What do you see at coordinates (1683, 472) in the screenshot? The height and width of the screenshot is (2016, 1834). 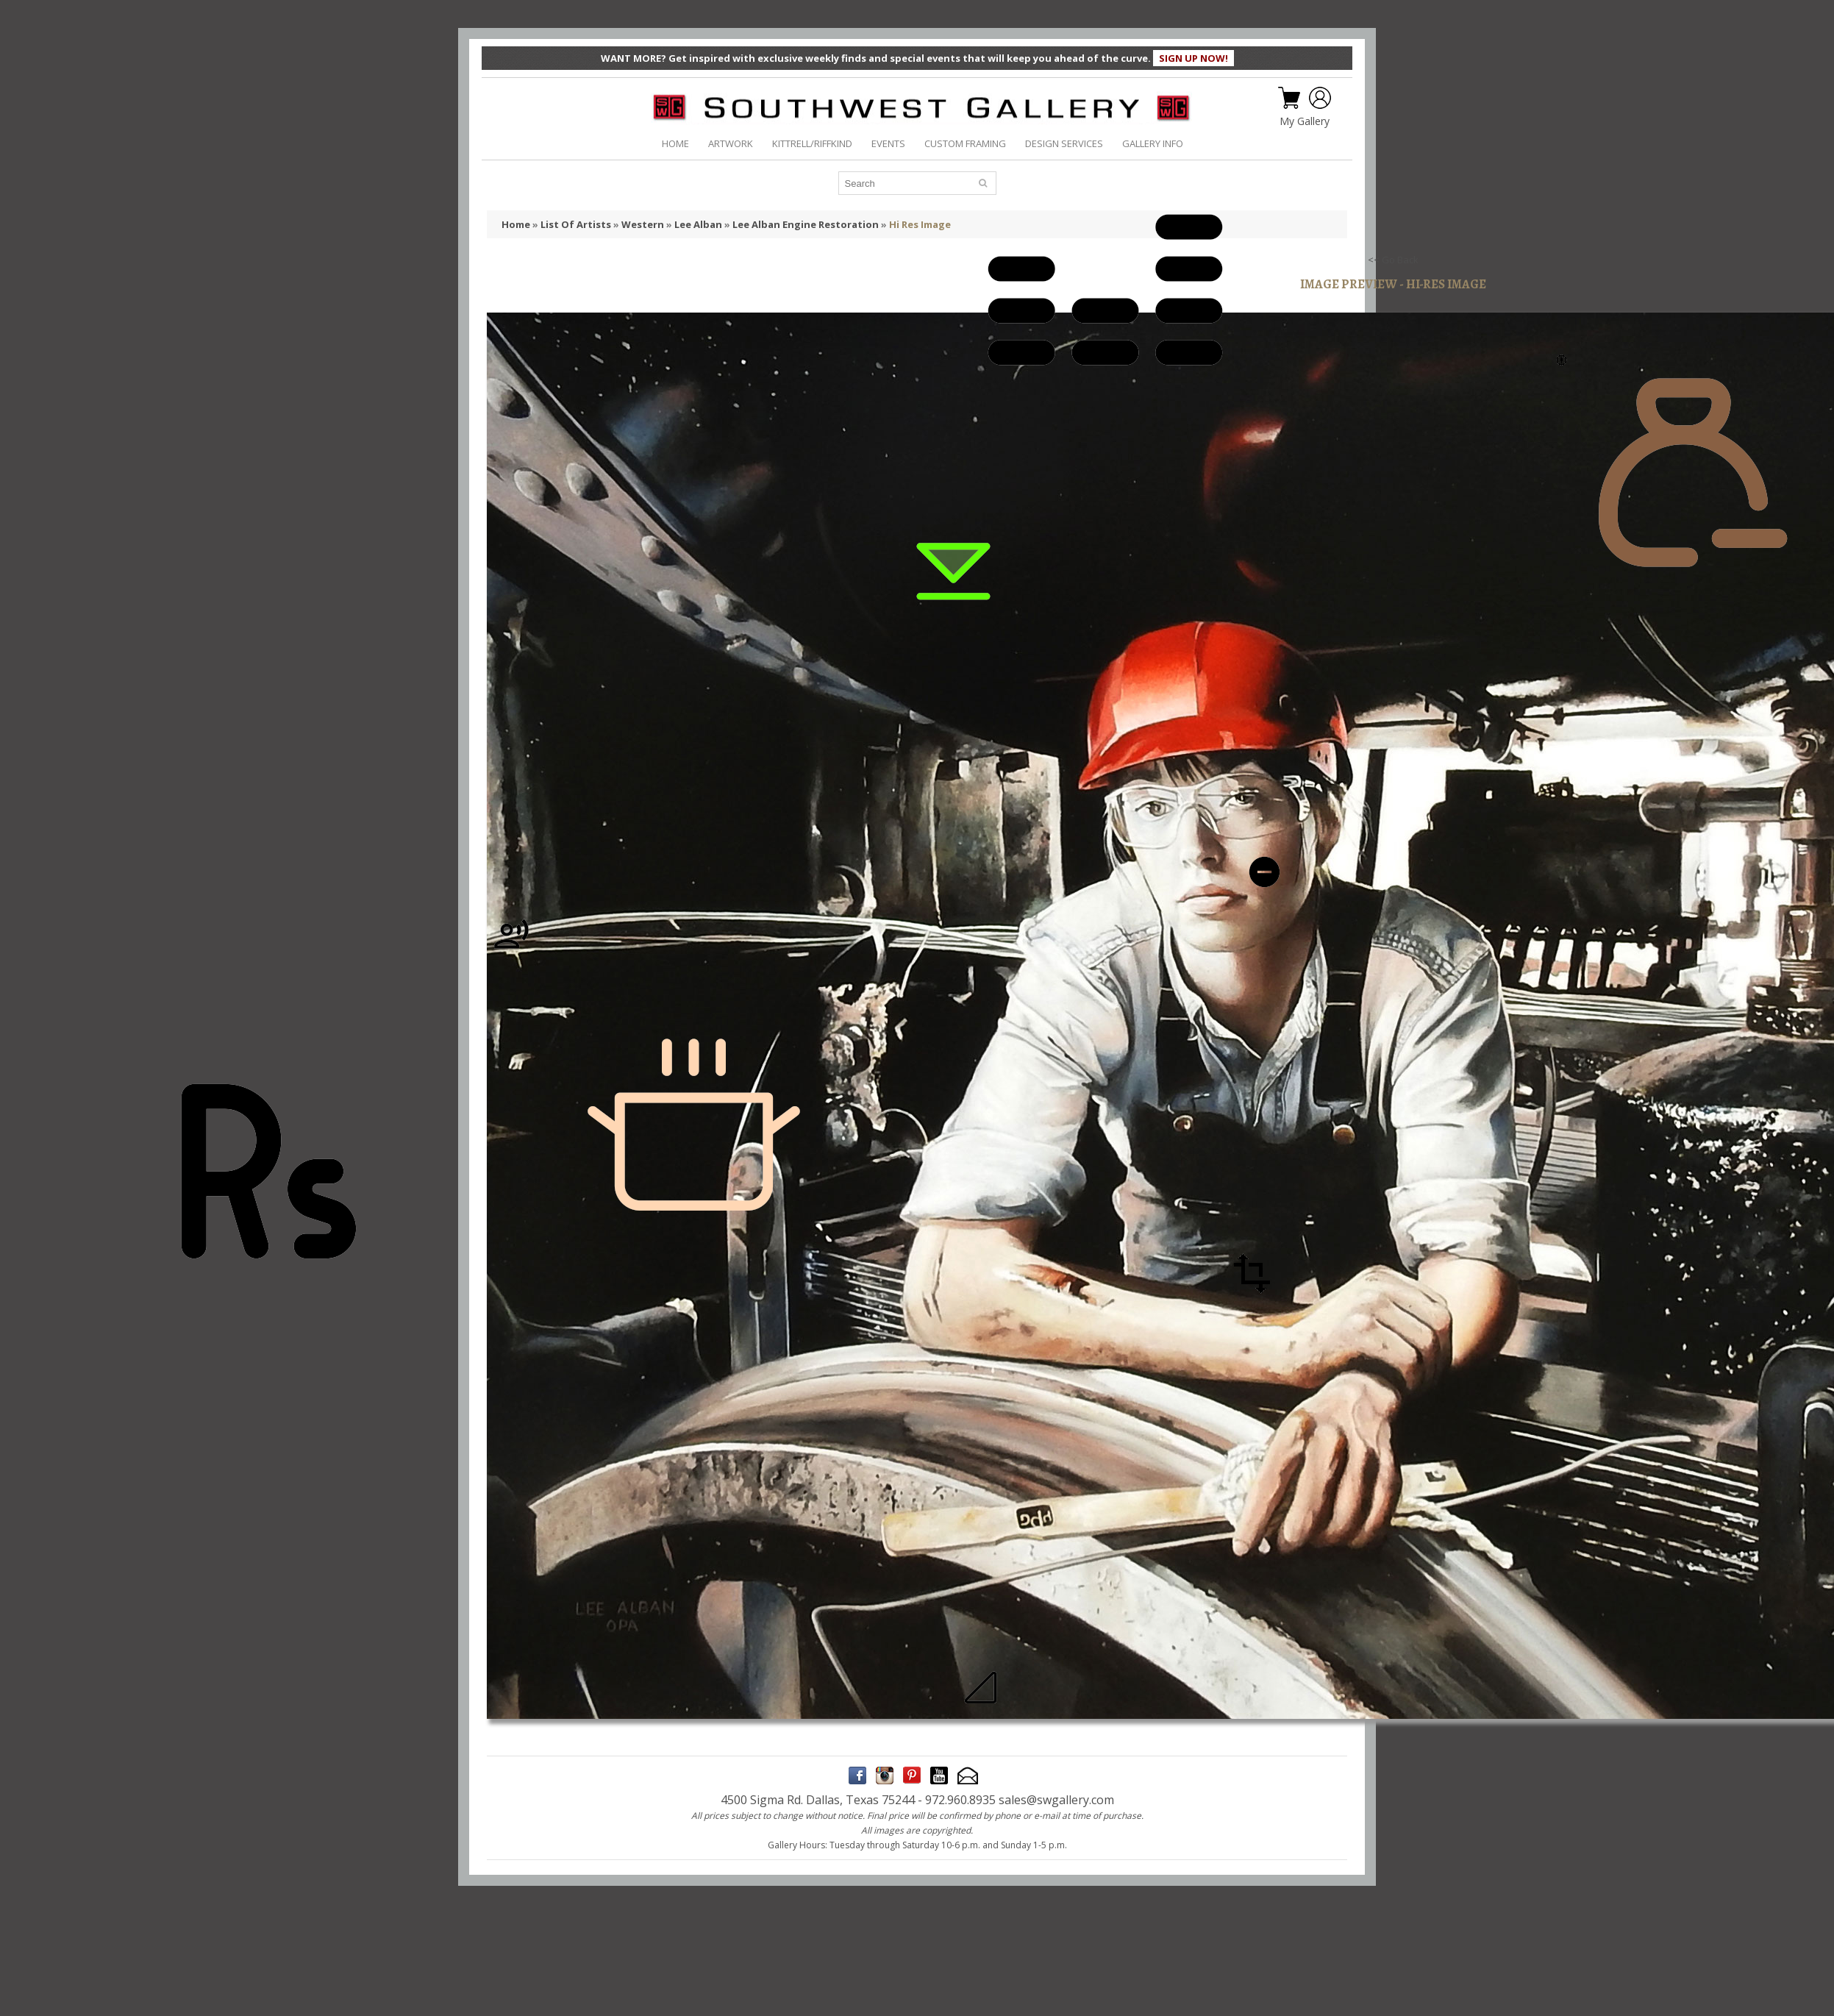 I see `deduct funds or reduce balance` at bounding box center [1683, 472].